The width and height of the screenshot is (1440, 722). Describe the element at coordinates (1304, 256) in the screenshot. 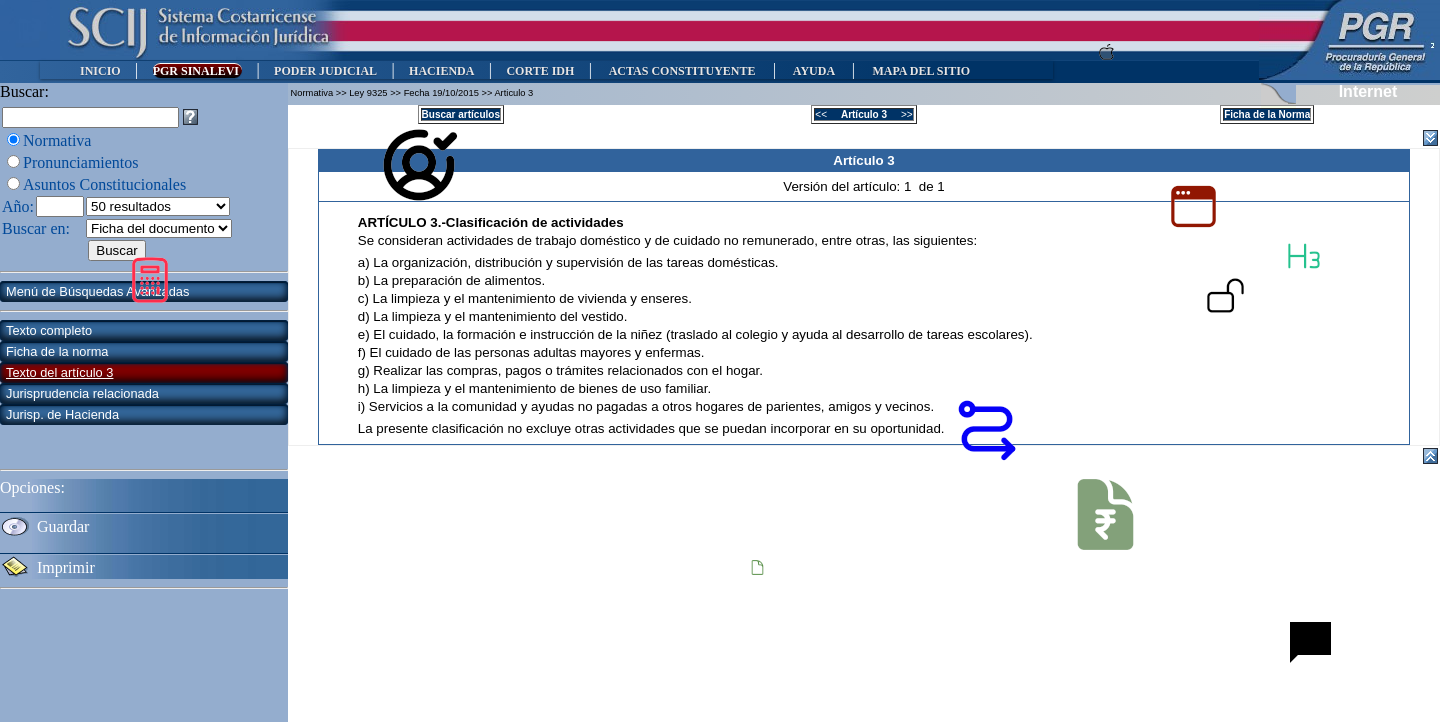

I see `format text as heading level 3` at that location.